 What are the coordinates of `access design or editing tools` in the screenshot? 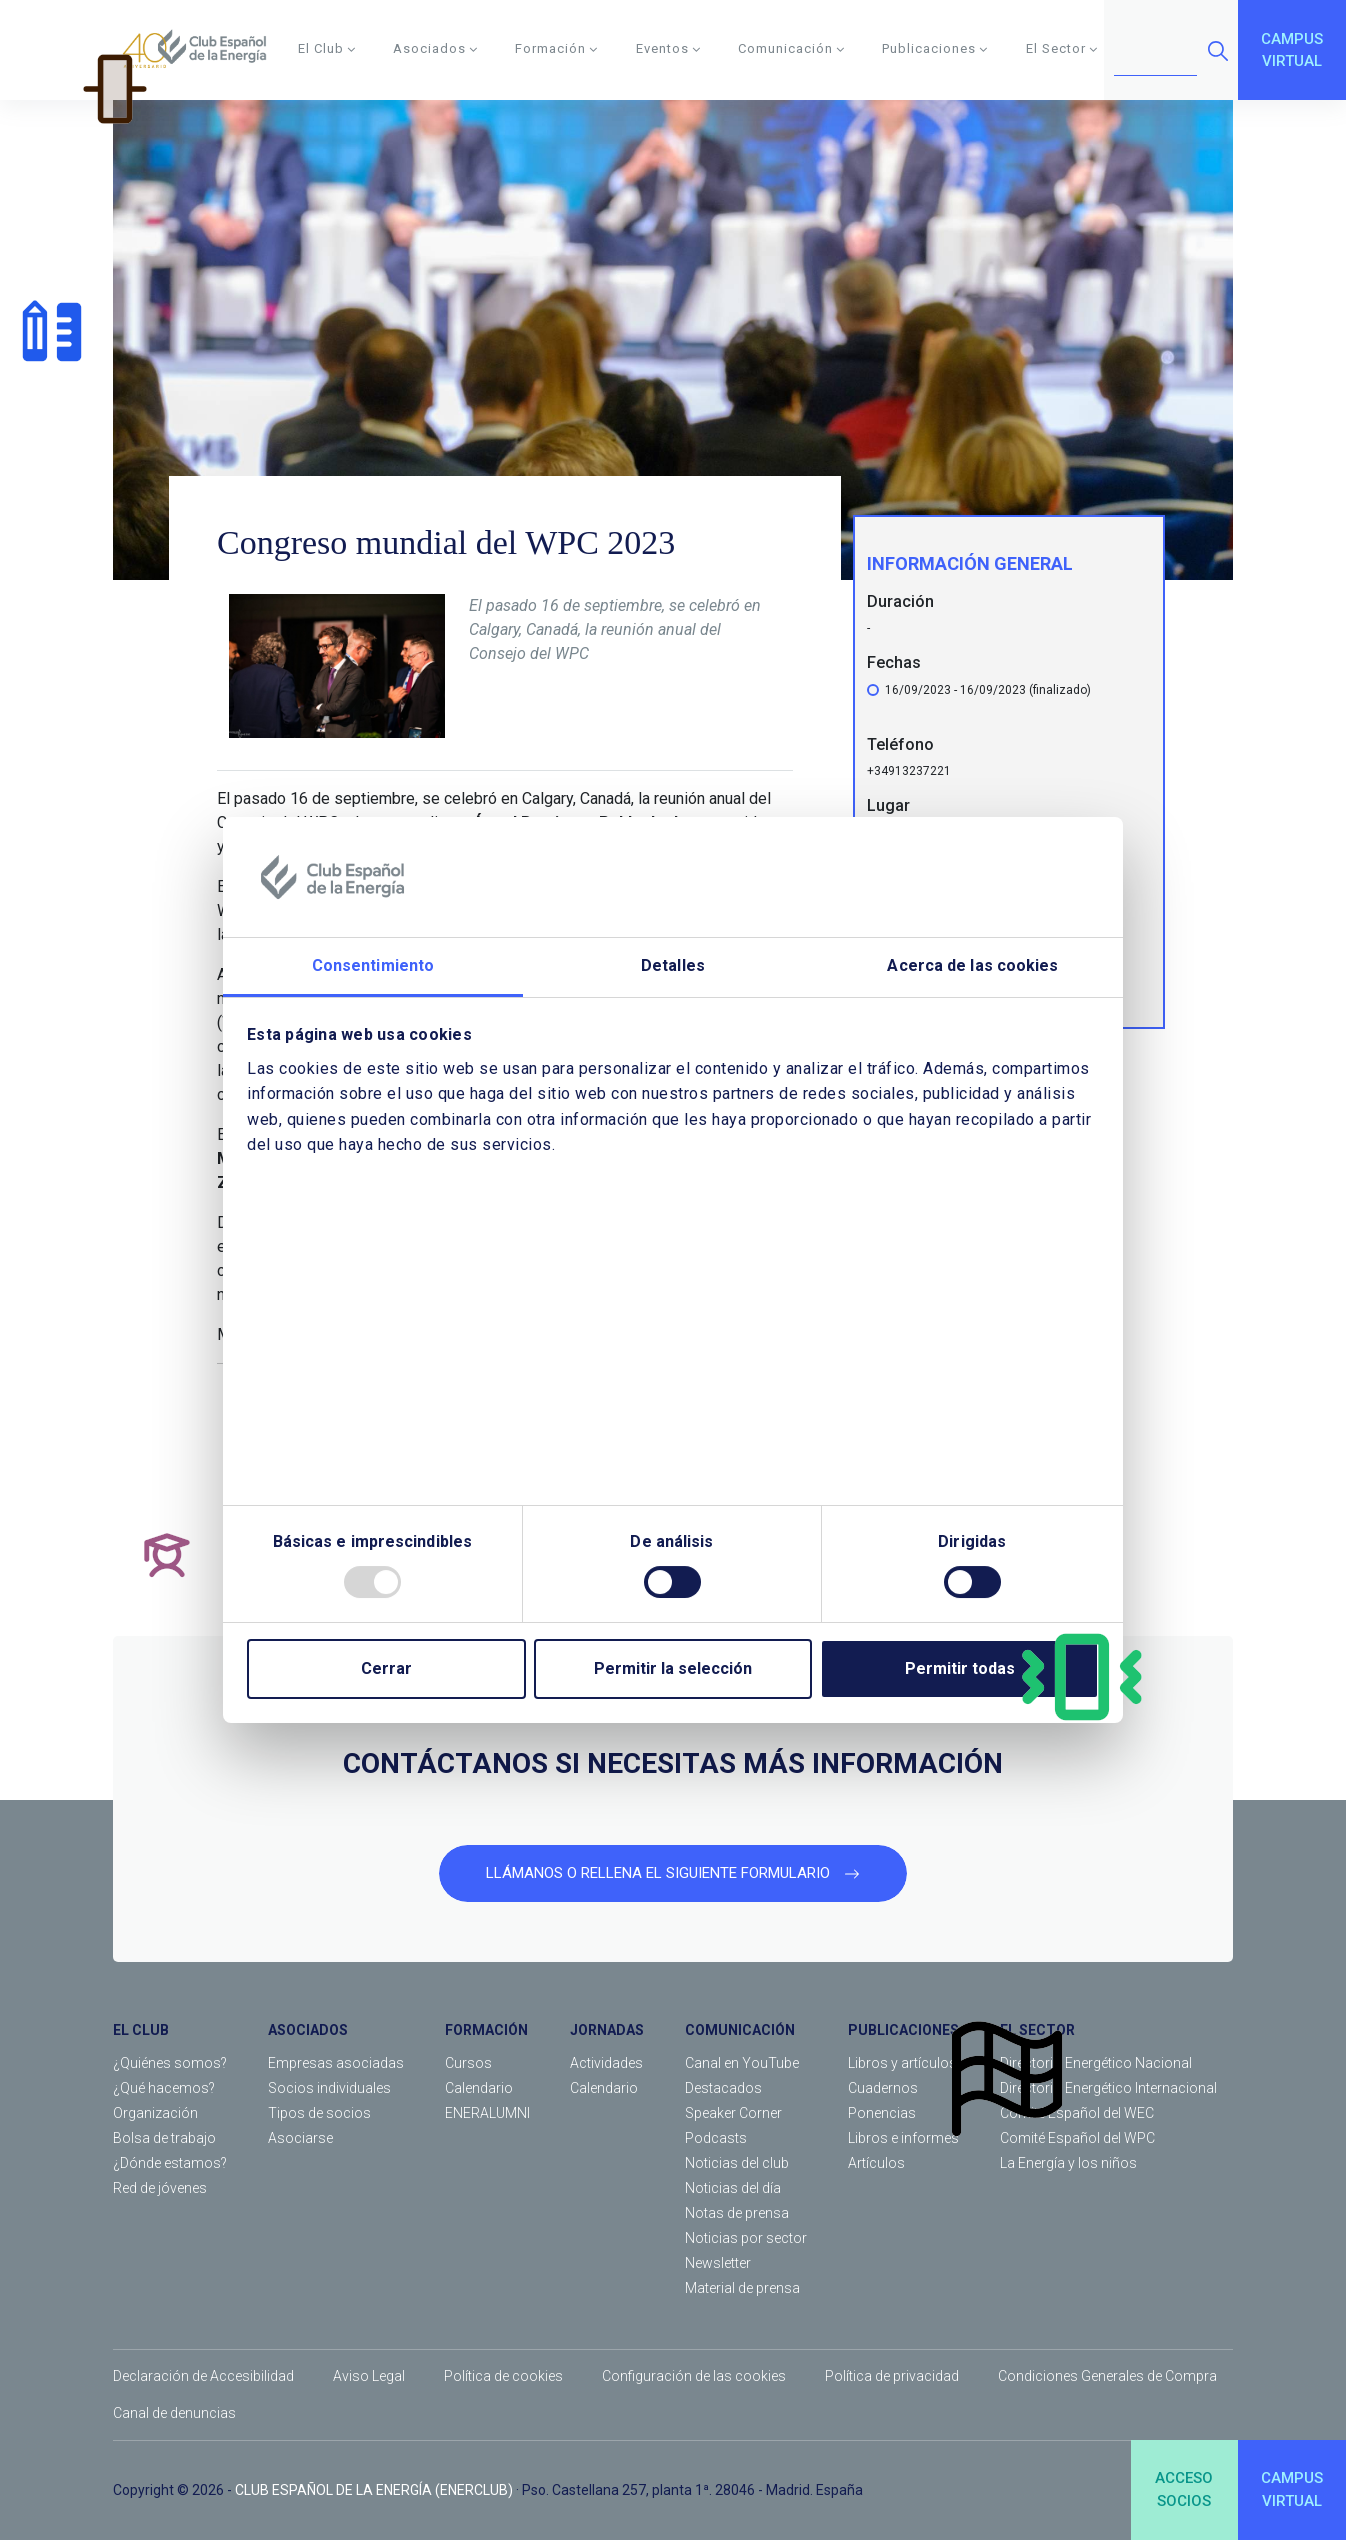 It's located at (52, 332).